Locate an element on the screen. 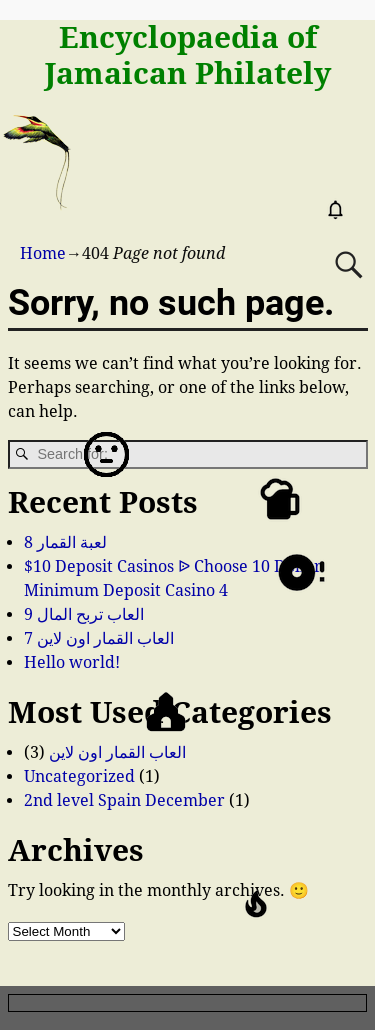 This screenshot has height=1030, width=375. indicates storage disc is full is located at coordinates (301, 572).